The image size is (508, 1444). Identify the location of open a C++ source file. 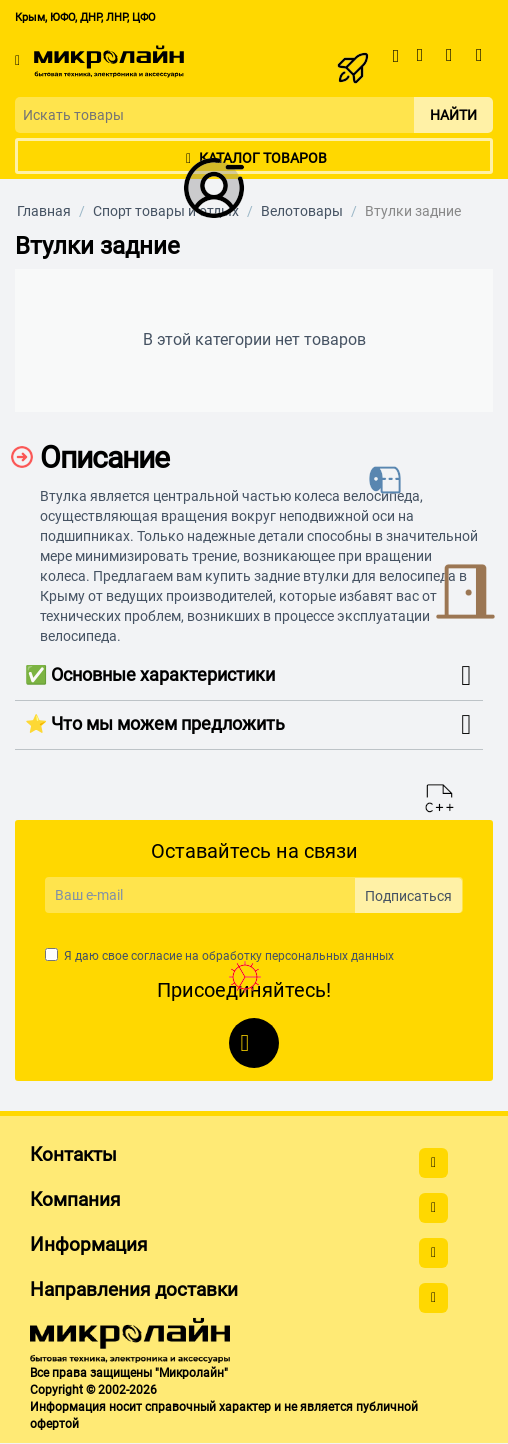
(439, 799).